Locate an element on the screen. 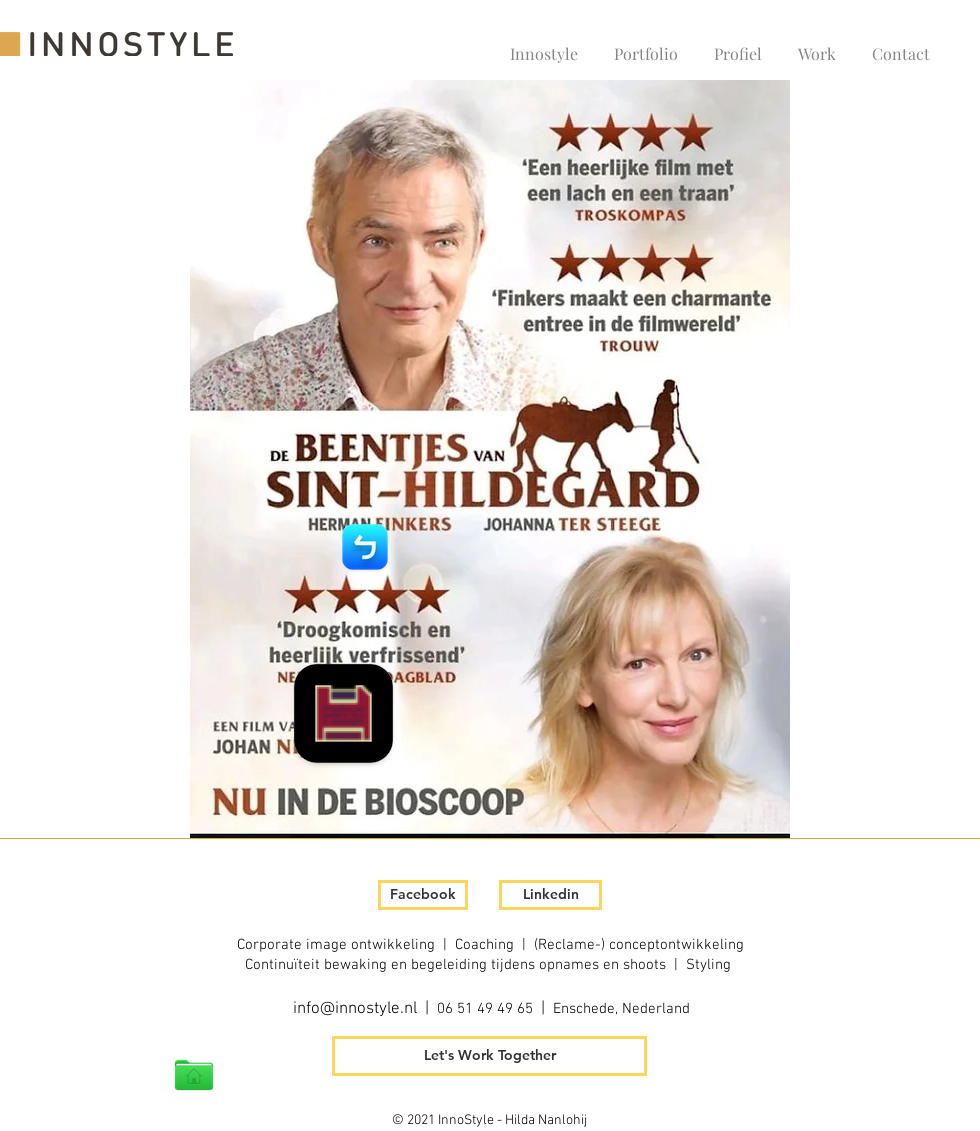  open your home folder is located at coordinates (194, 1075).